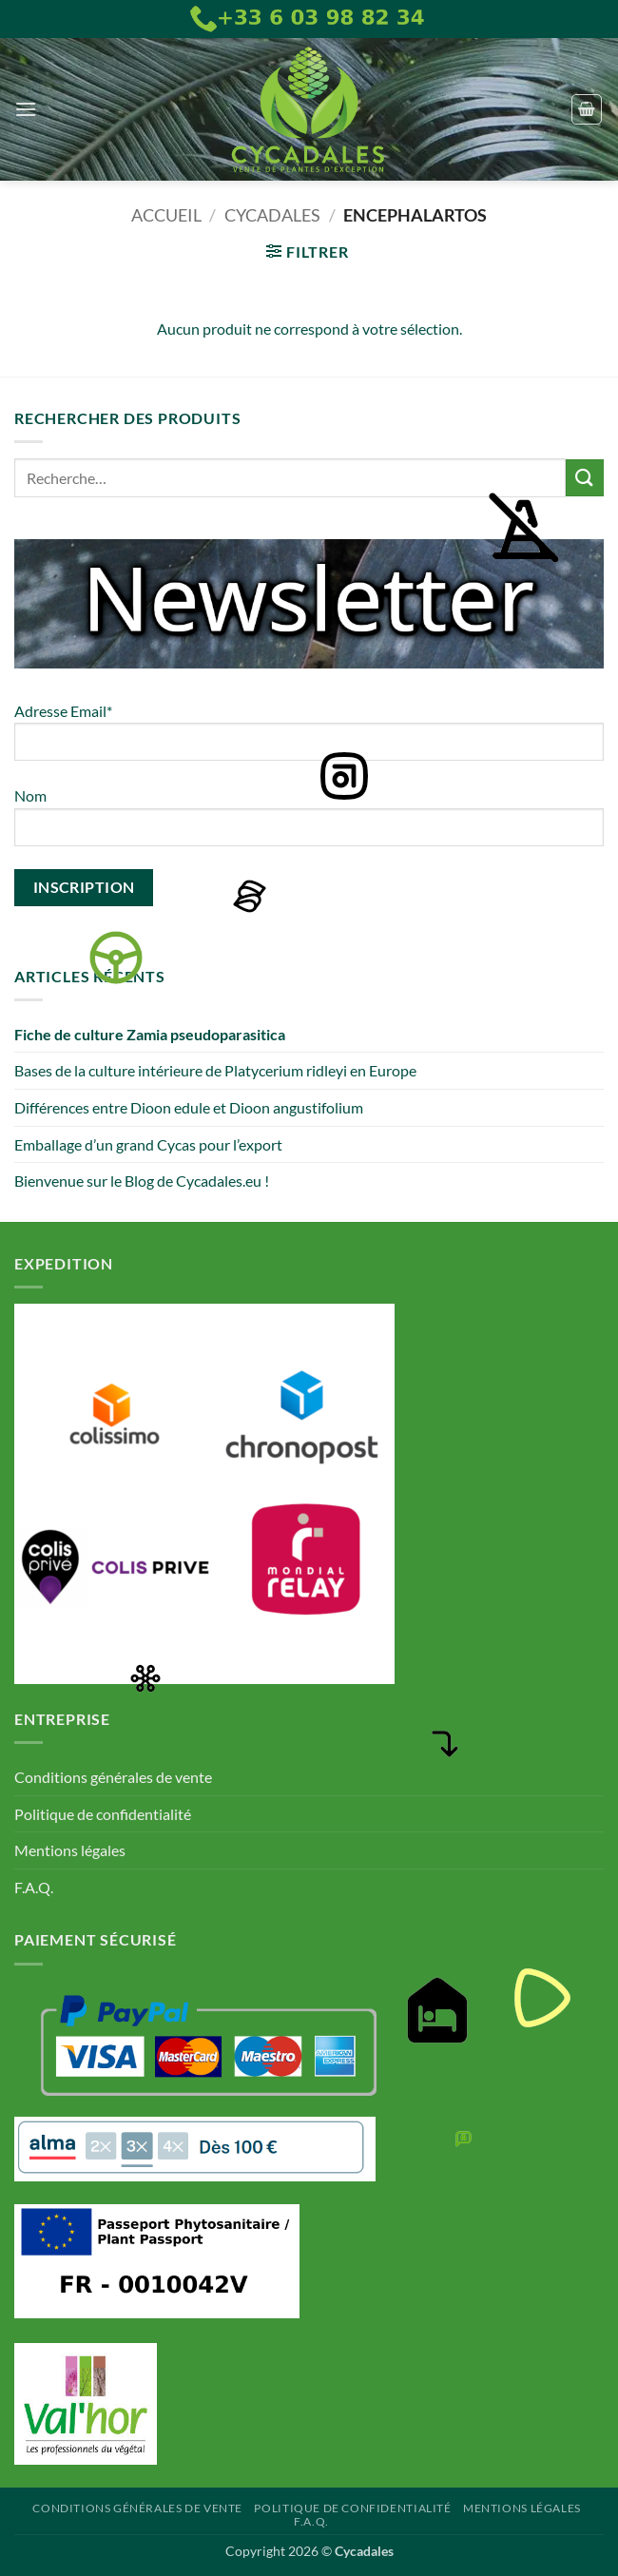  What do you see at coordinates (344, 776) in the screenshot?
I see `abstract design platform logo` at bounding box center [344, 776].